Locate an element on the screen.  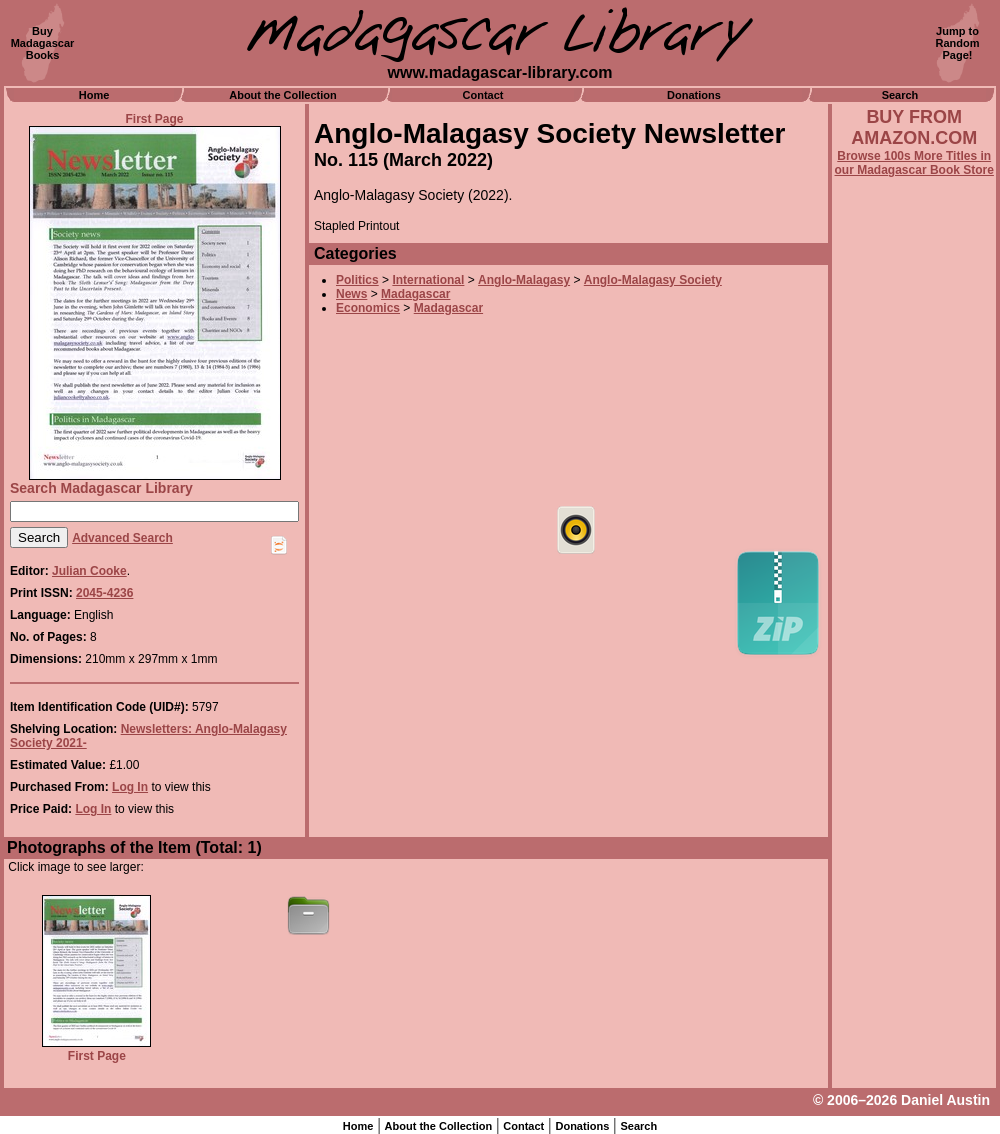
open a compressed zip archive is located at coordinates (778, 603).